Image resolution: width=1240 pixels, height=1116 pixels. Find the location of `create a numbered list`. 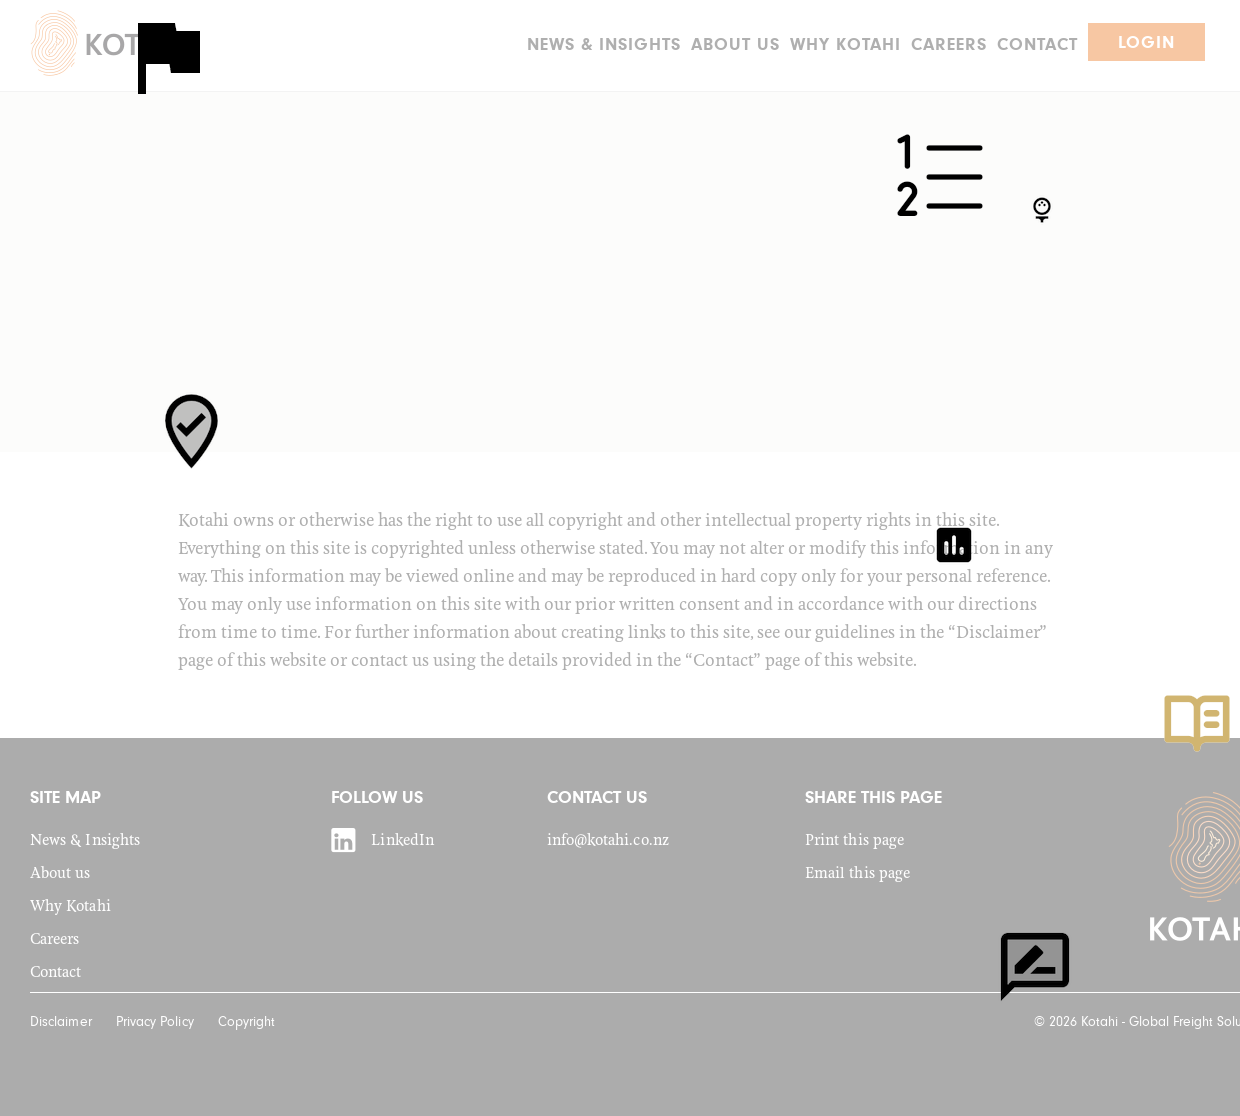

create a numbered list is located at coordinates (940, 177).